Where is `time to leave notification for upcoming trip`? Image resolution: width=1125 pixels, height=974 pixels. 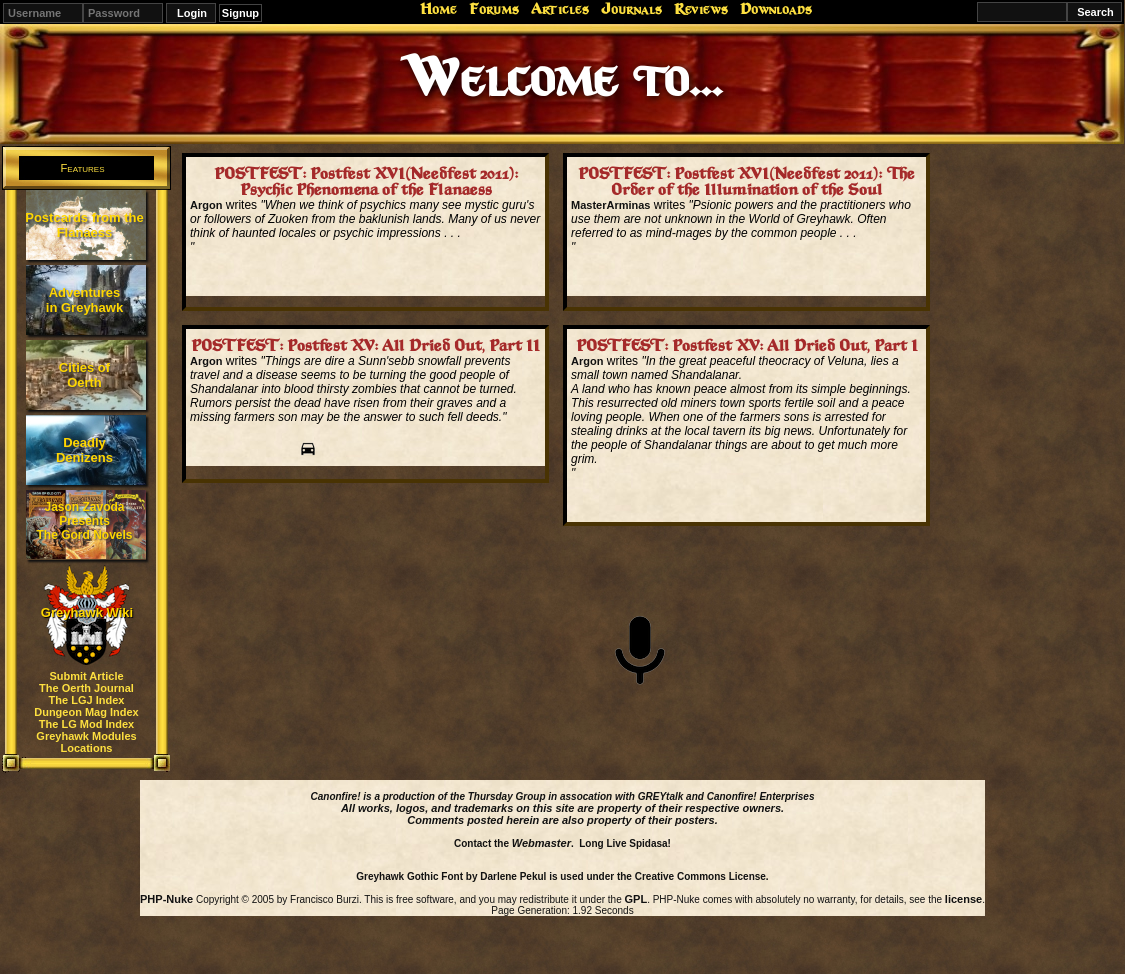
time to leave notification for upcoming trip is located at coordinates (308, 449).